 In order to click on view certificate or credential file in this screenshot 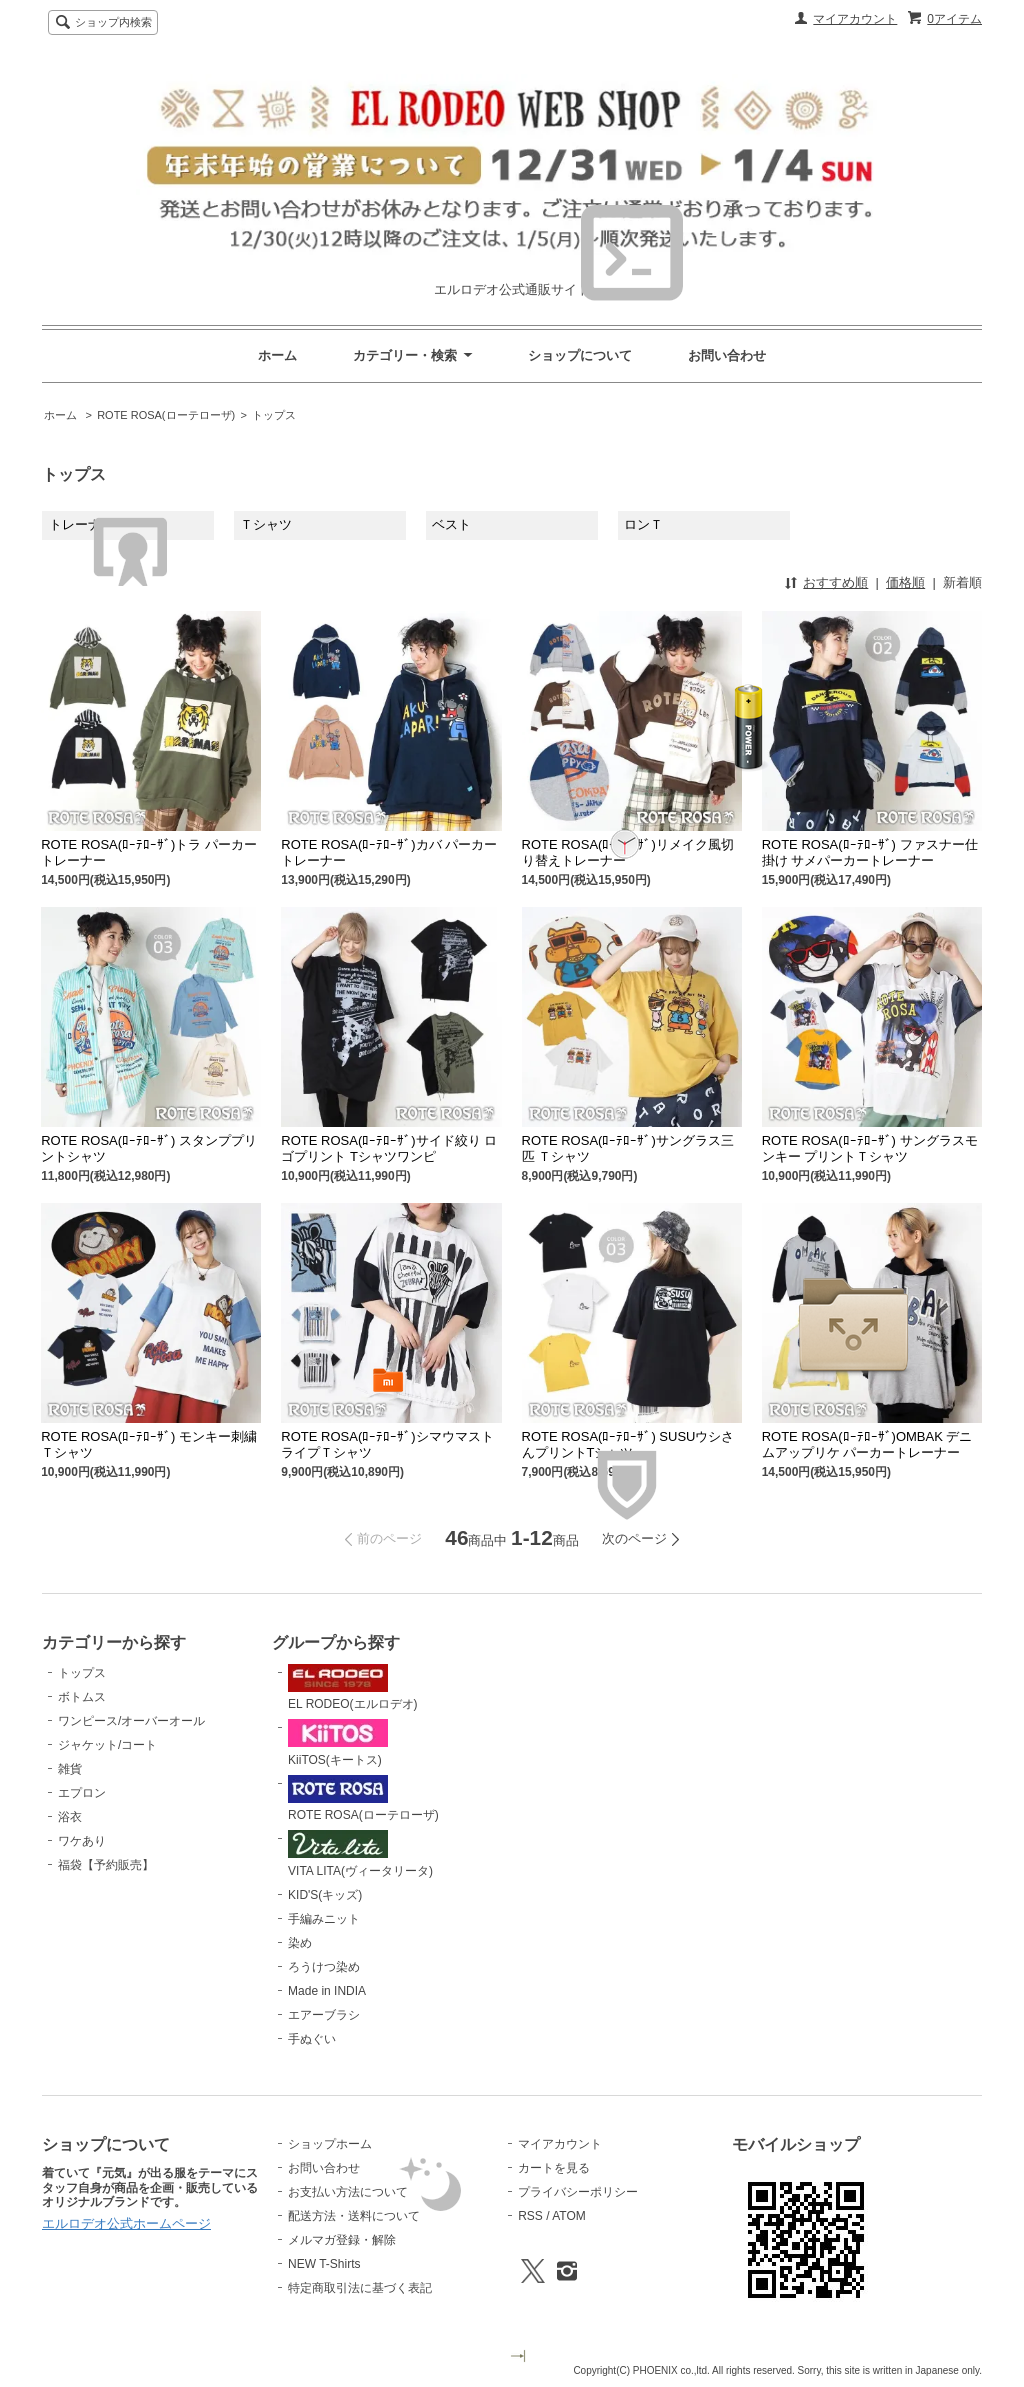, I will do `click(128, 547)`.